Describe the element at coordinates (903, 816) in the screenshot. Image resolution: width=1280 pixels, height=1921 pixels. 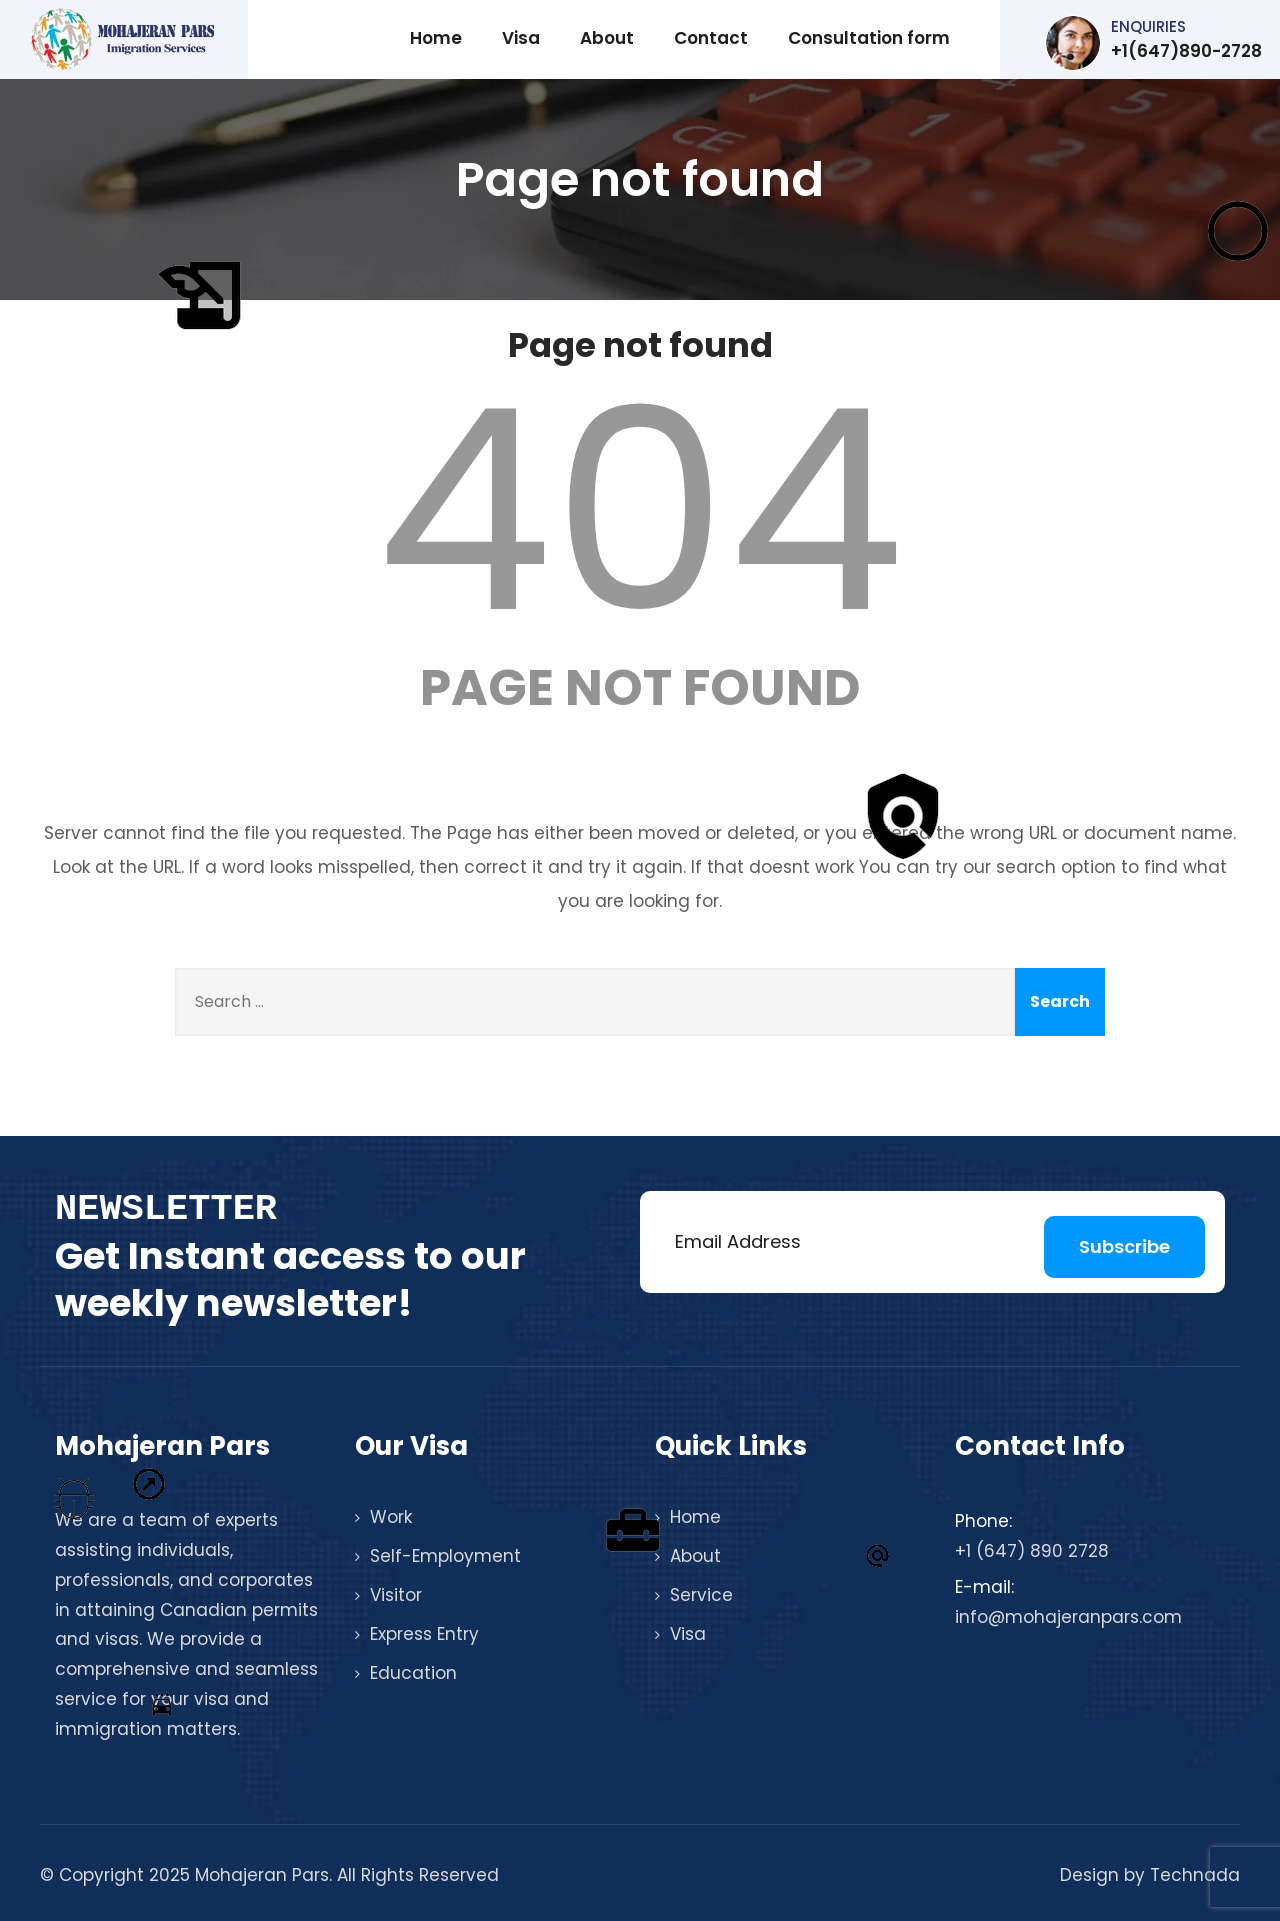
I see `view privacy policy or terms` at that location.